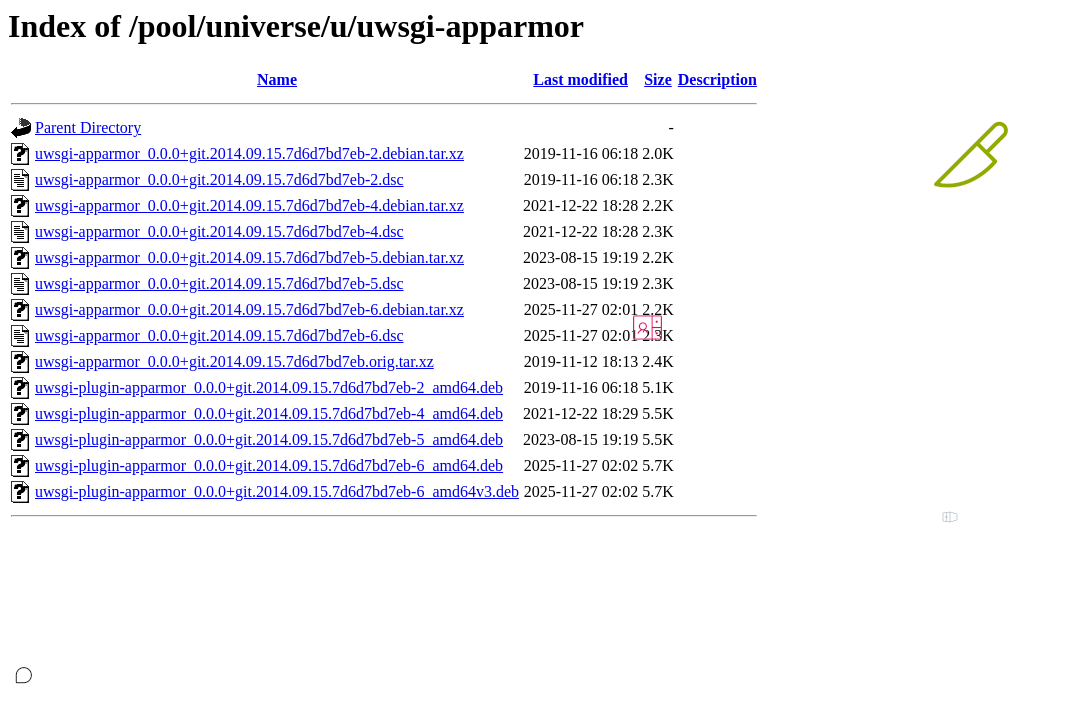 The height and width of the screenshot is (720, 1082). What do you see at coordinates (647, 327) in the screenshot?
I see `start or join a video conference` at bounding box center [647, 327].